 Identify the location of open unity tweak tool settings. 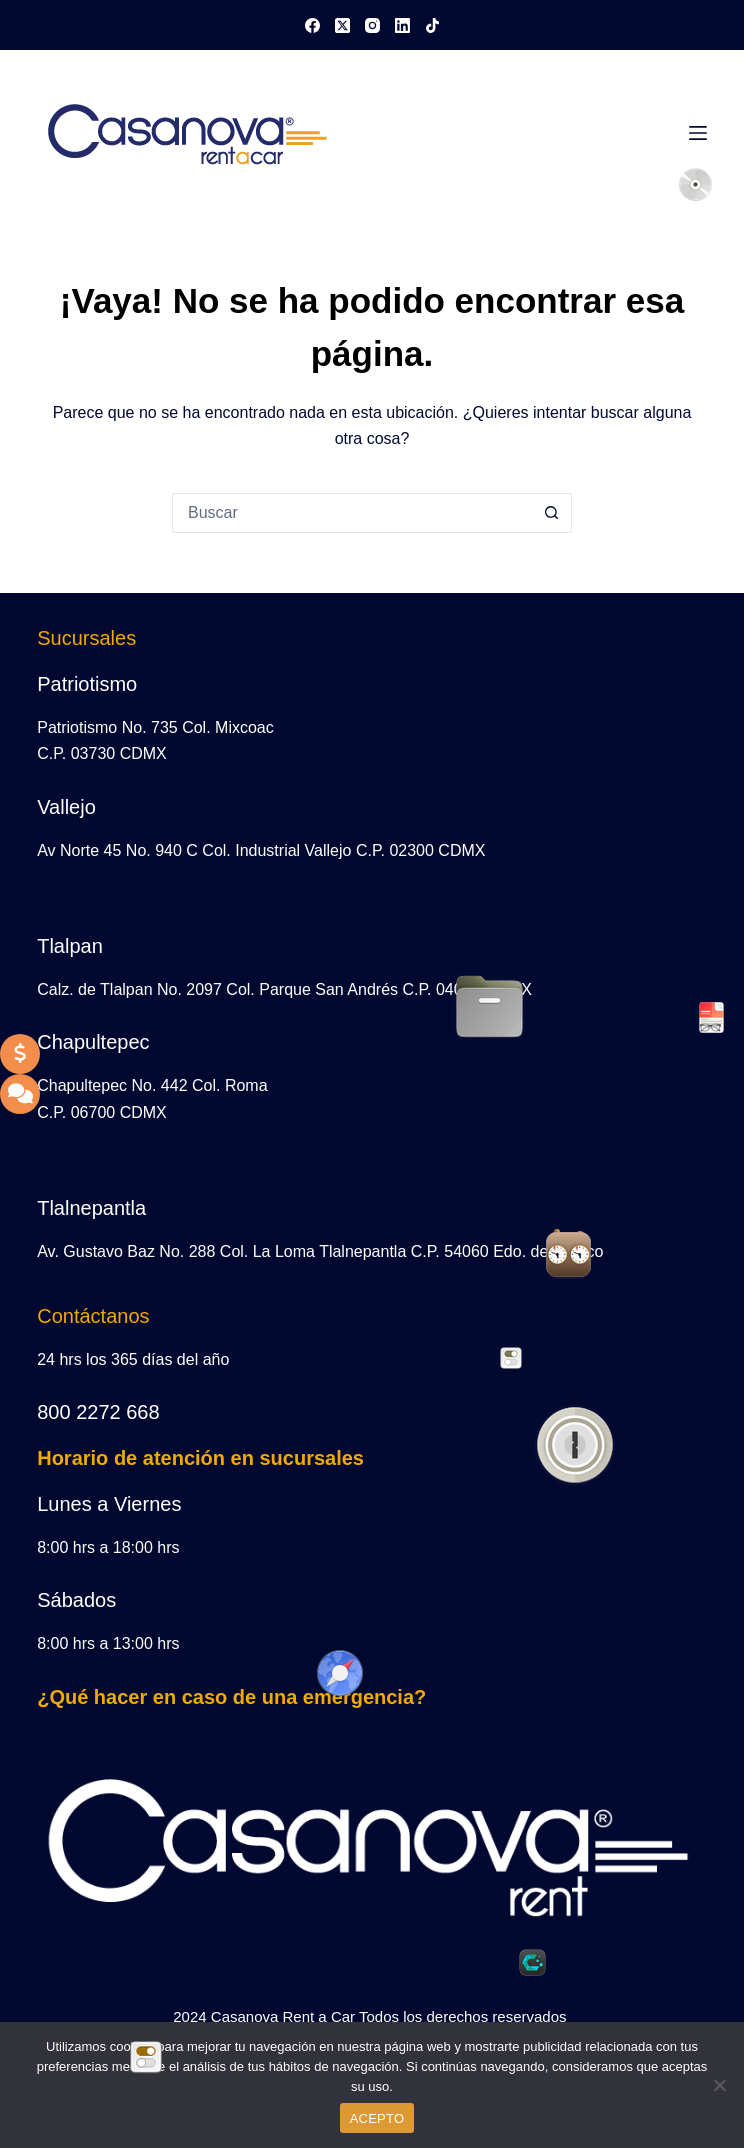
(511, 1358).